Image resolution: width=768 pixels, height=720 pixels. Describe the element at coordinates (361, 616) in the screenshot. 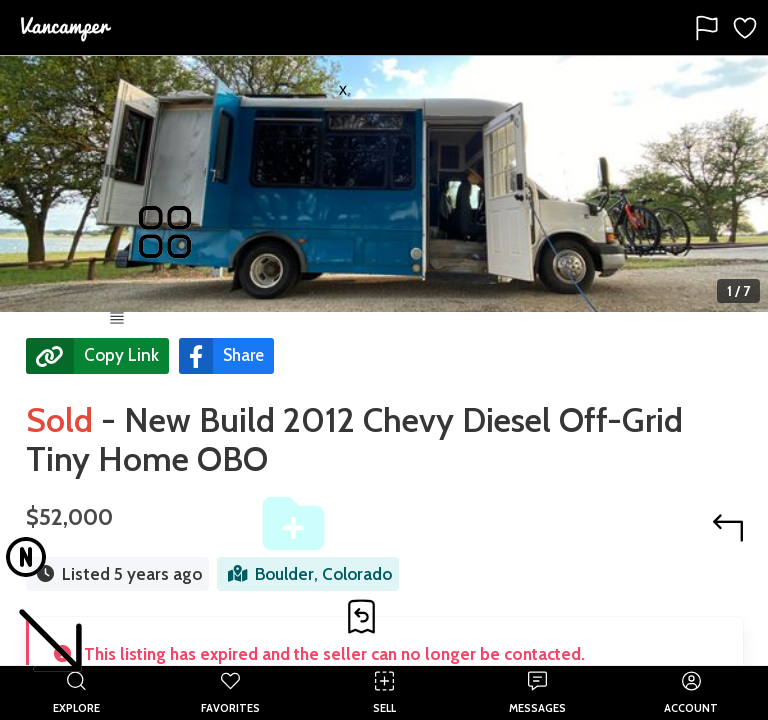

I see `request a refund for a purchase` at that location.